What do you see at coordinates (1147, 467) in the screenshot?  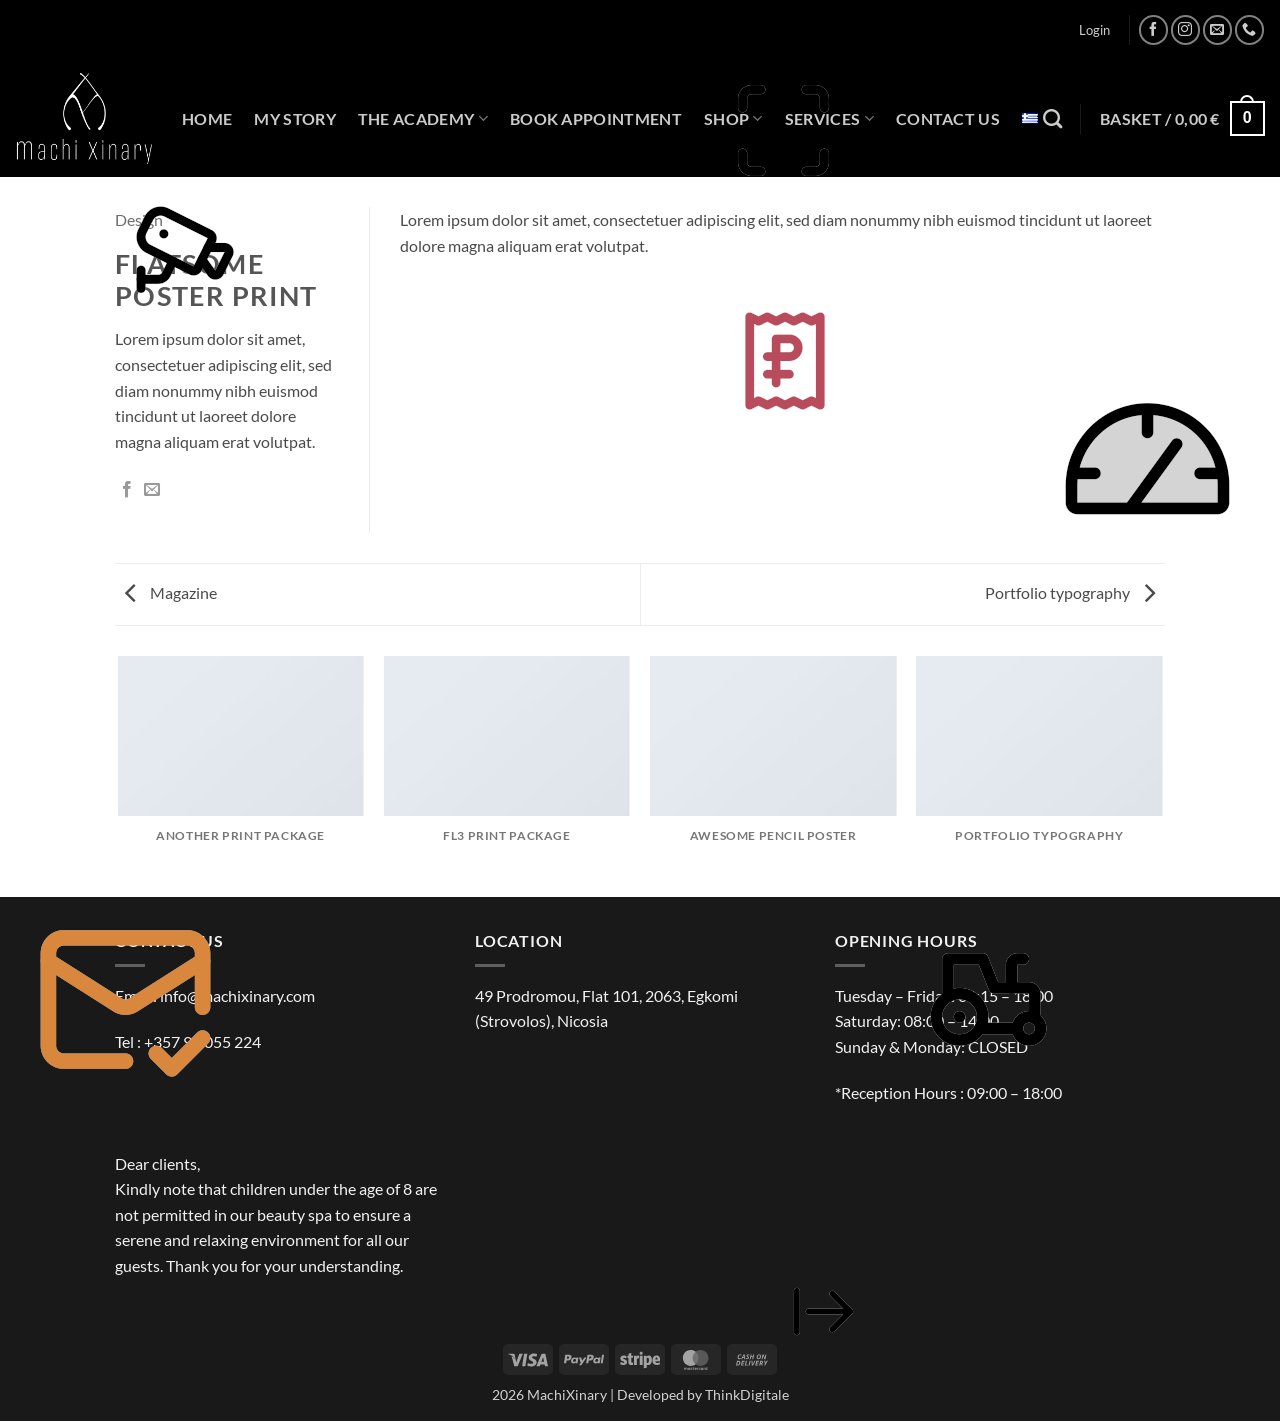 I see `view performance or speed metrics` at bounding box center [1147, 467].